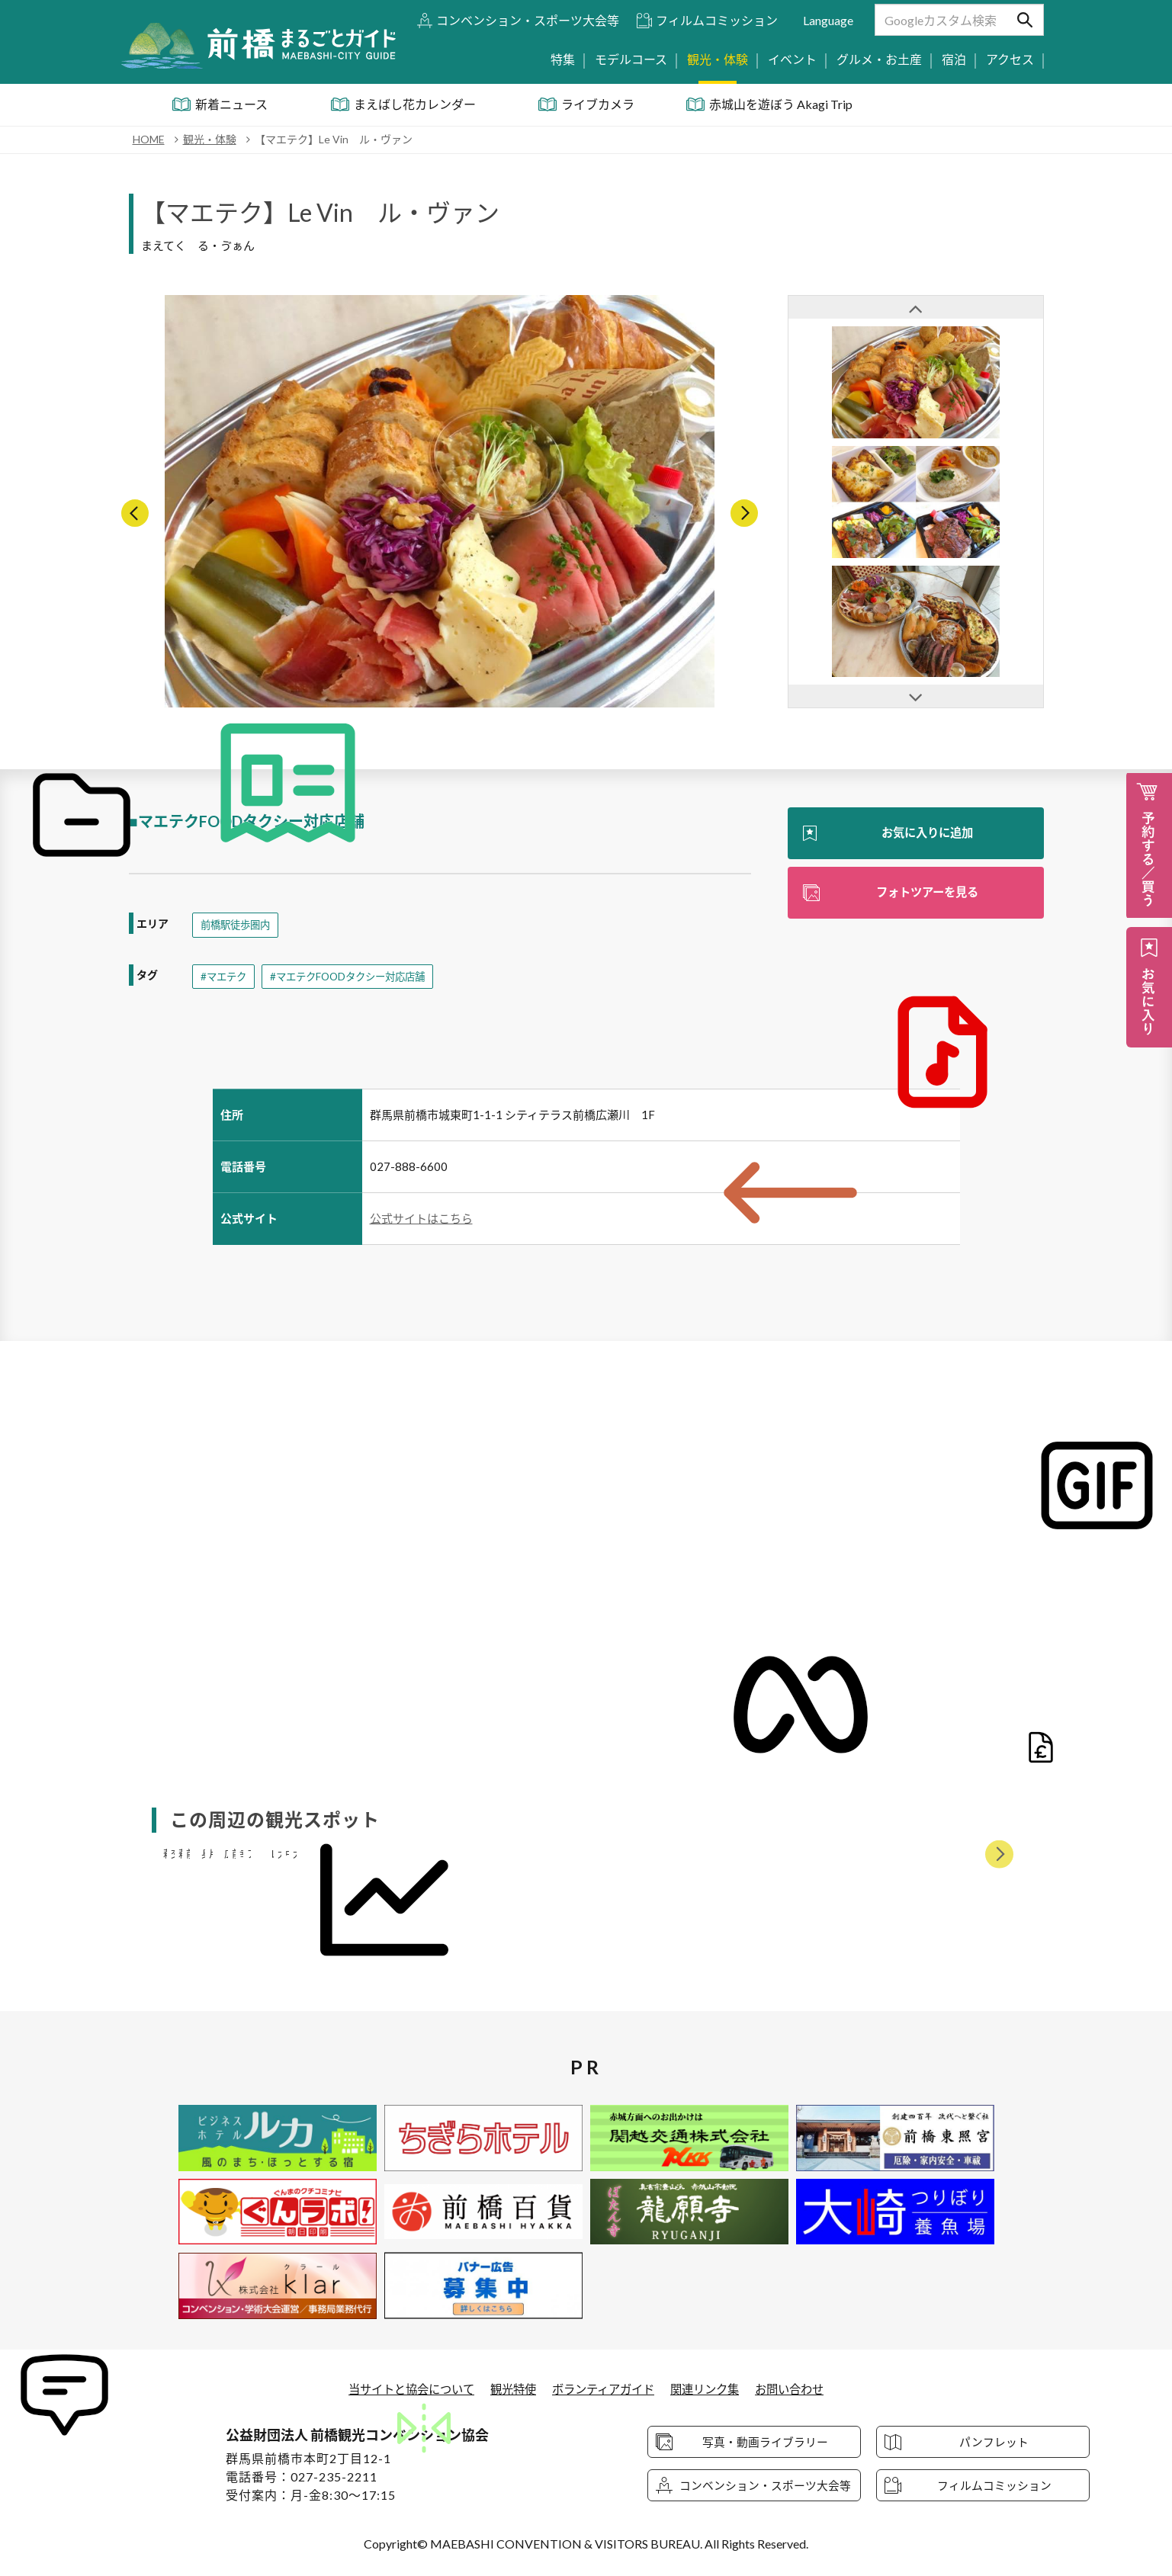 The width and height of the screenshot is (1172, 2576). What do you see at coordinates (82, 815) in the screenshot?
I see `remove a file or folder` at bounding box center [82, 815].